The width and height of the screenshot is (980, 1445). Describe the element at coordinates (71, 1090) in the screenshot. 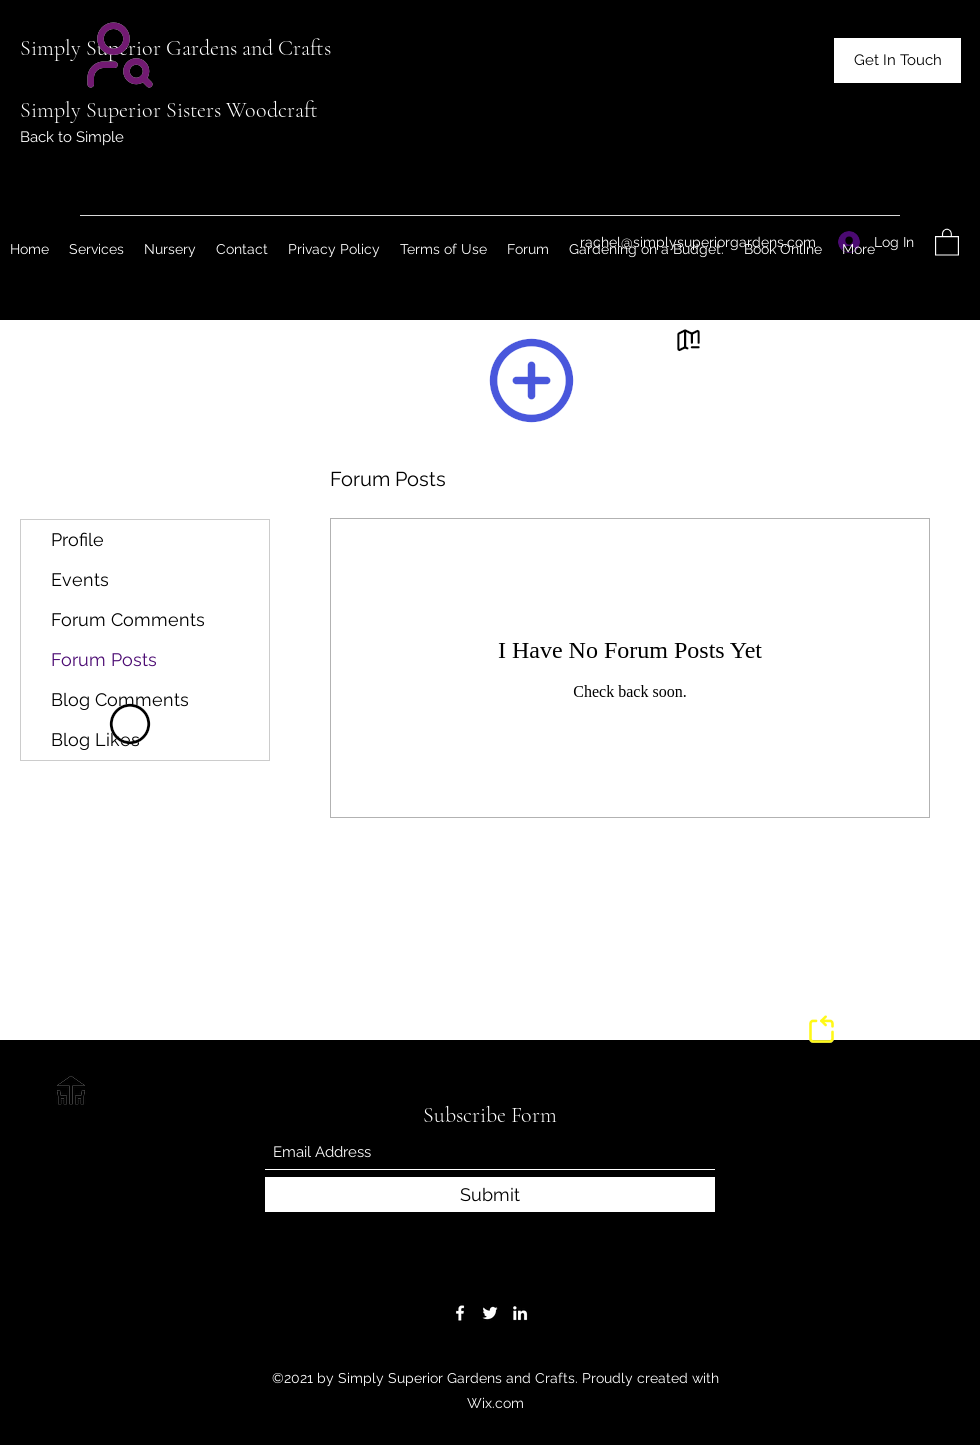

I see `access outdoor deck or patio settings` at that location.